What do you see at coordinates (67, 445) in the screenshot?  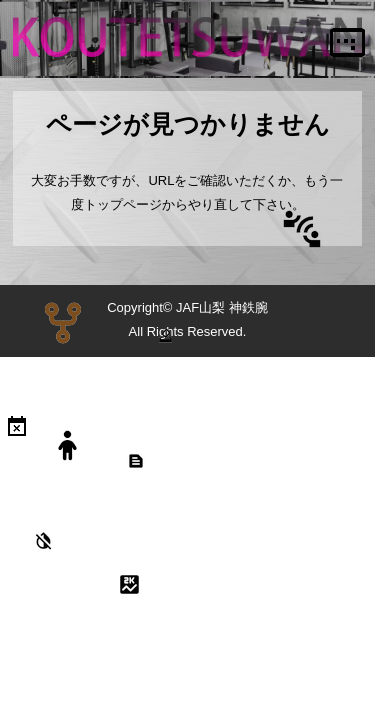 I see `indicates child-friendly or family content` at bounding box center [67, 445].